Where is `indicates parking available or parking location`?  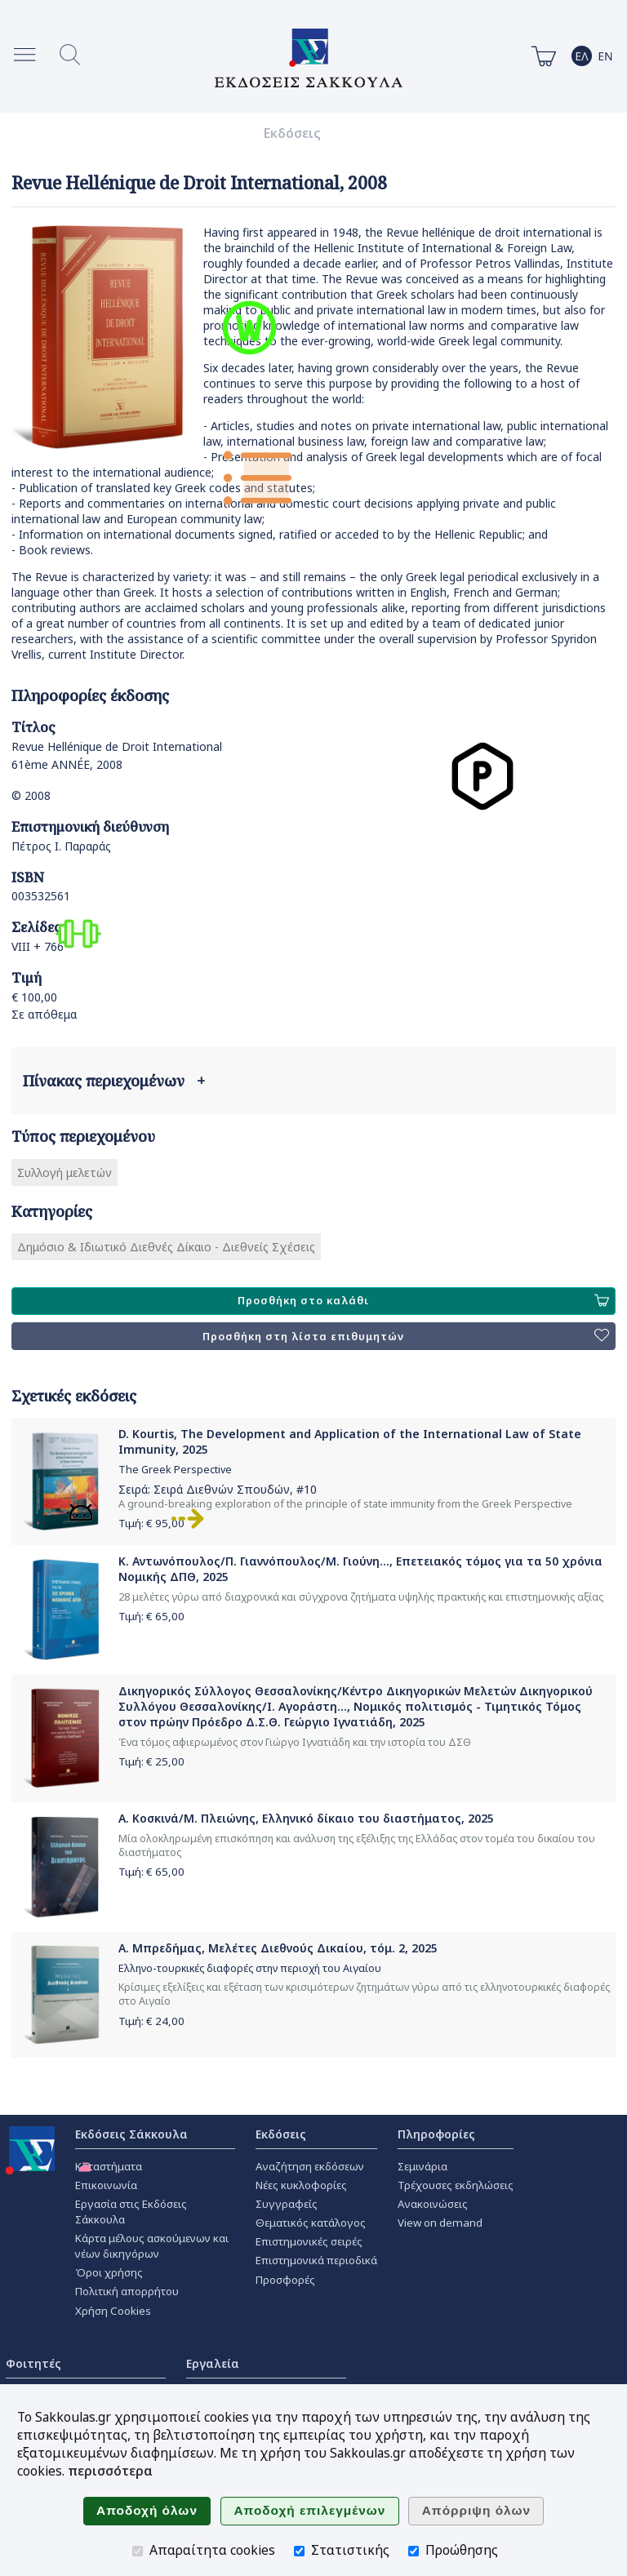 indicates parking available or parking location is located at coordinates (482, 776).